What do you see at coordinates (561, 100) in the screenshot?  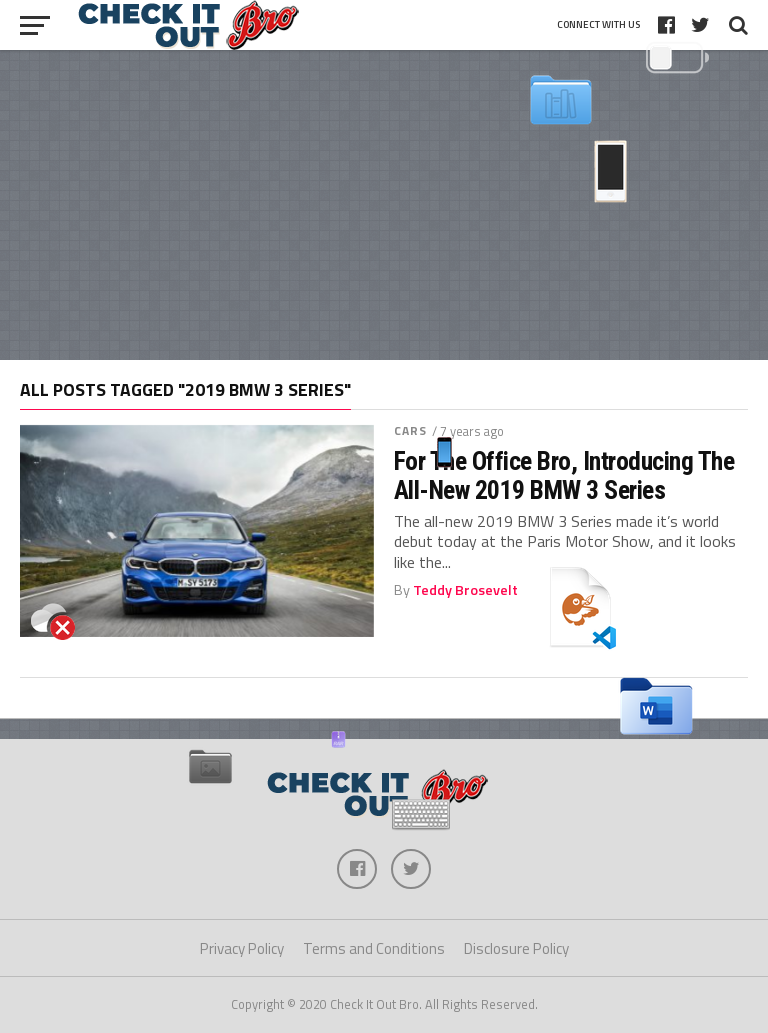 I see `open media library folder` at bounding box center [561, 100].